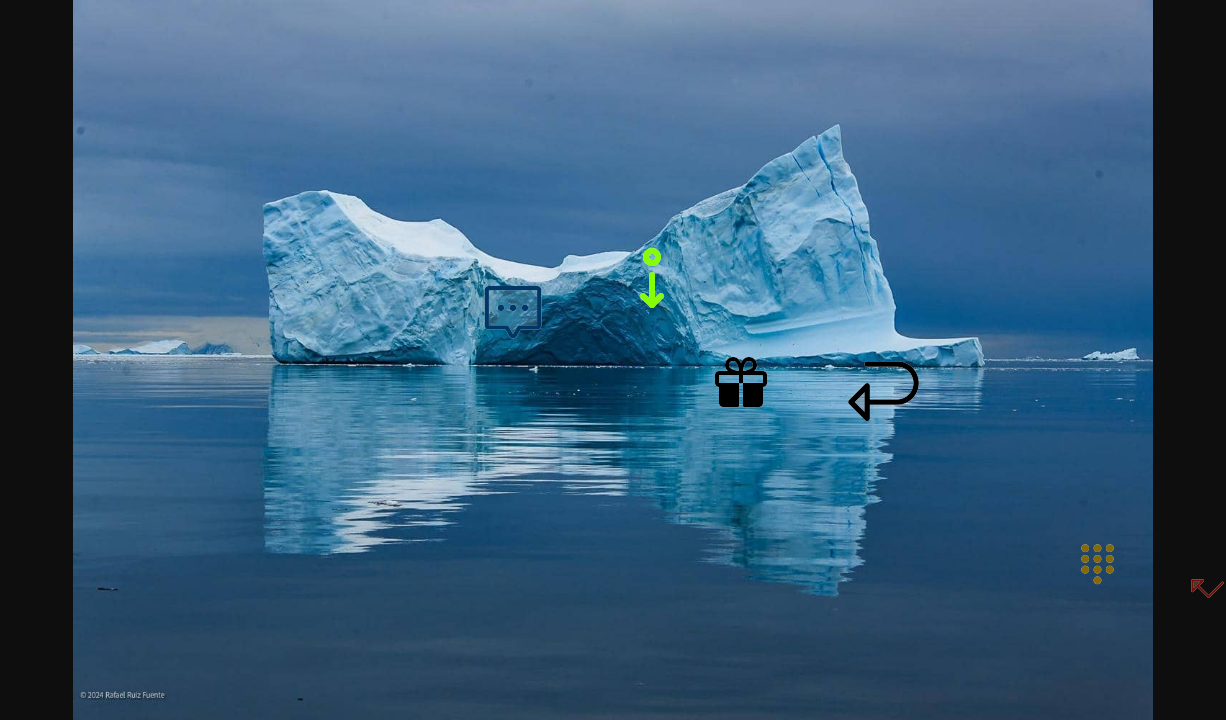 The width and height of the screenshot is (1226, 720). Describe the element at coordinates (1097, 563) in the screenshot. I see `open numeric keypad for input` at that location.